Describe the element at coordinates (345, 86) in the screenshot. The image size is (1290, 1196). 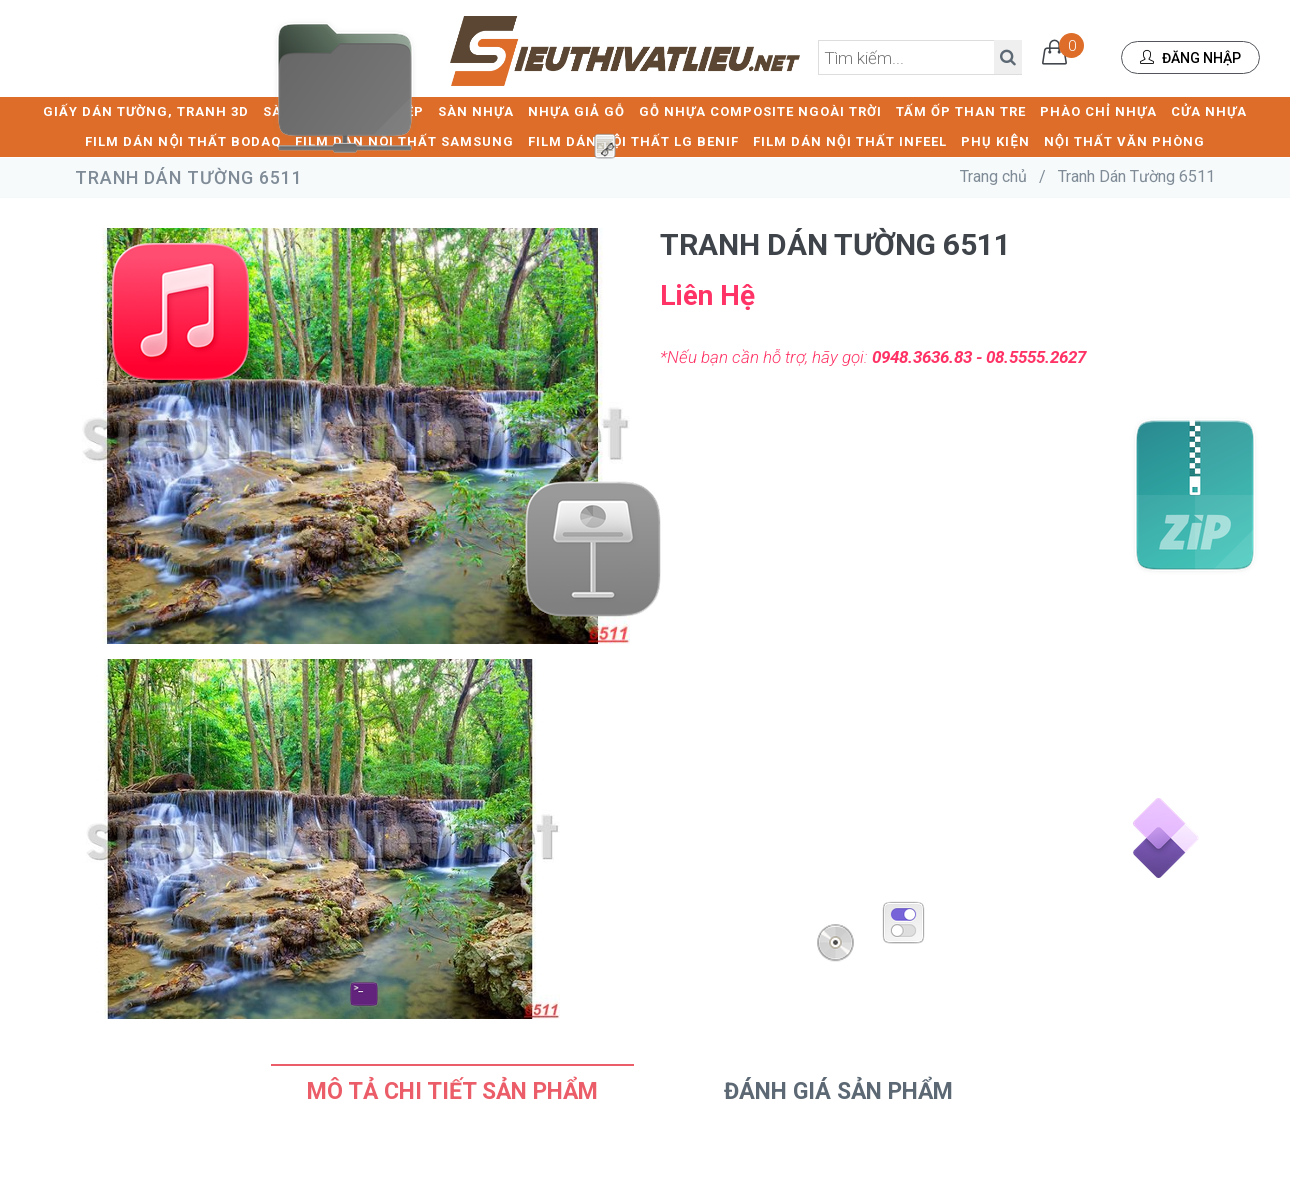
I see `access a remote or network folder` at that location.